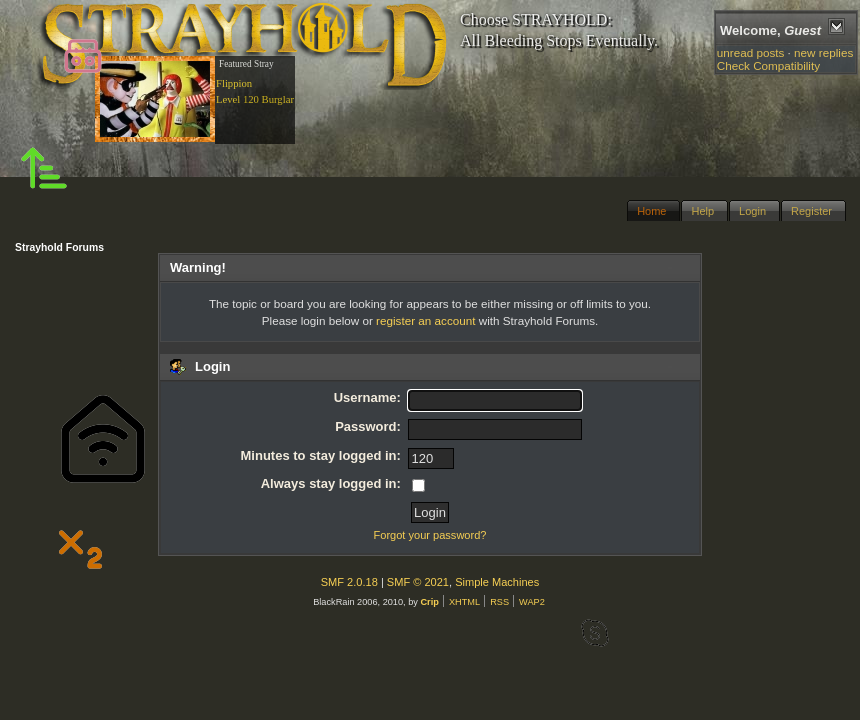 Image resolution: width=860 pixels, height=720 pixels. I want to click on open skype app, so click(595, 633).